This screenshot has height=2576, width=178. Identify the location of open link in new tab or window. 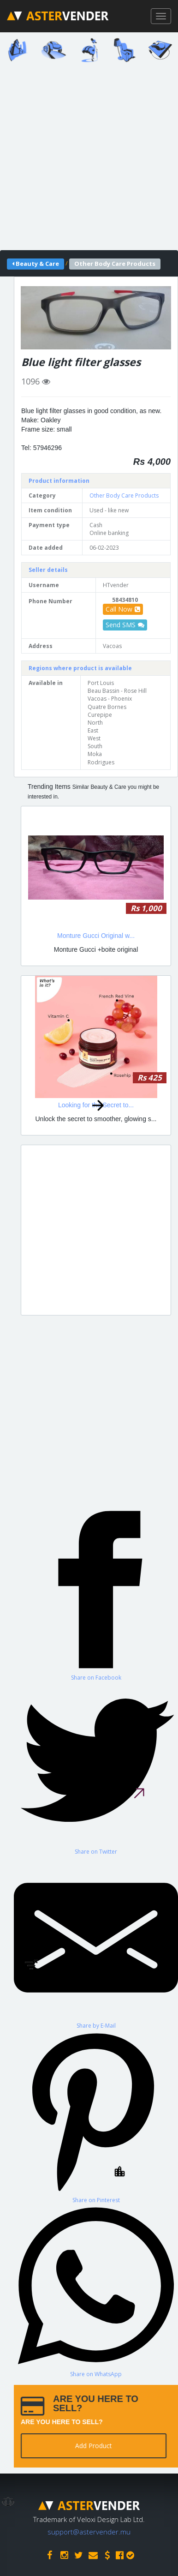
(139, 1794).